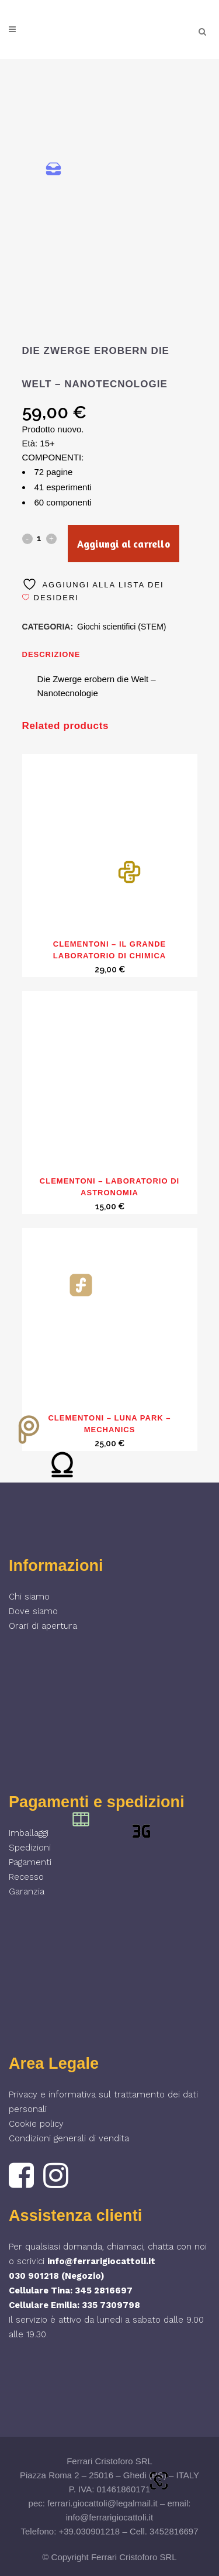 This screenshot has width=219, height=2576. What do you see at coordinates (142, 1831) in the screenshot?
I see `indicates 3G mobile network connection` at bounding box center [142, 1831].